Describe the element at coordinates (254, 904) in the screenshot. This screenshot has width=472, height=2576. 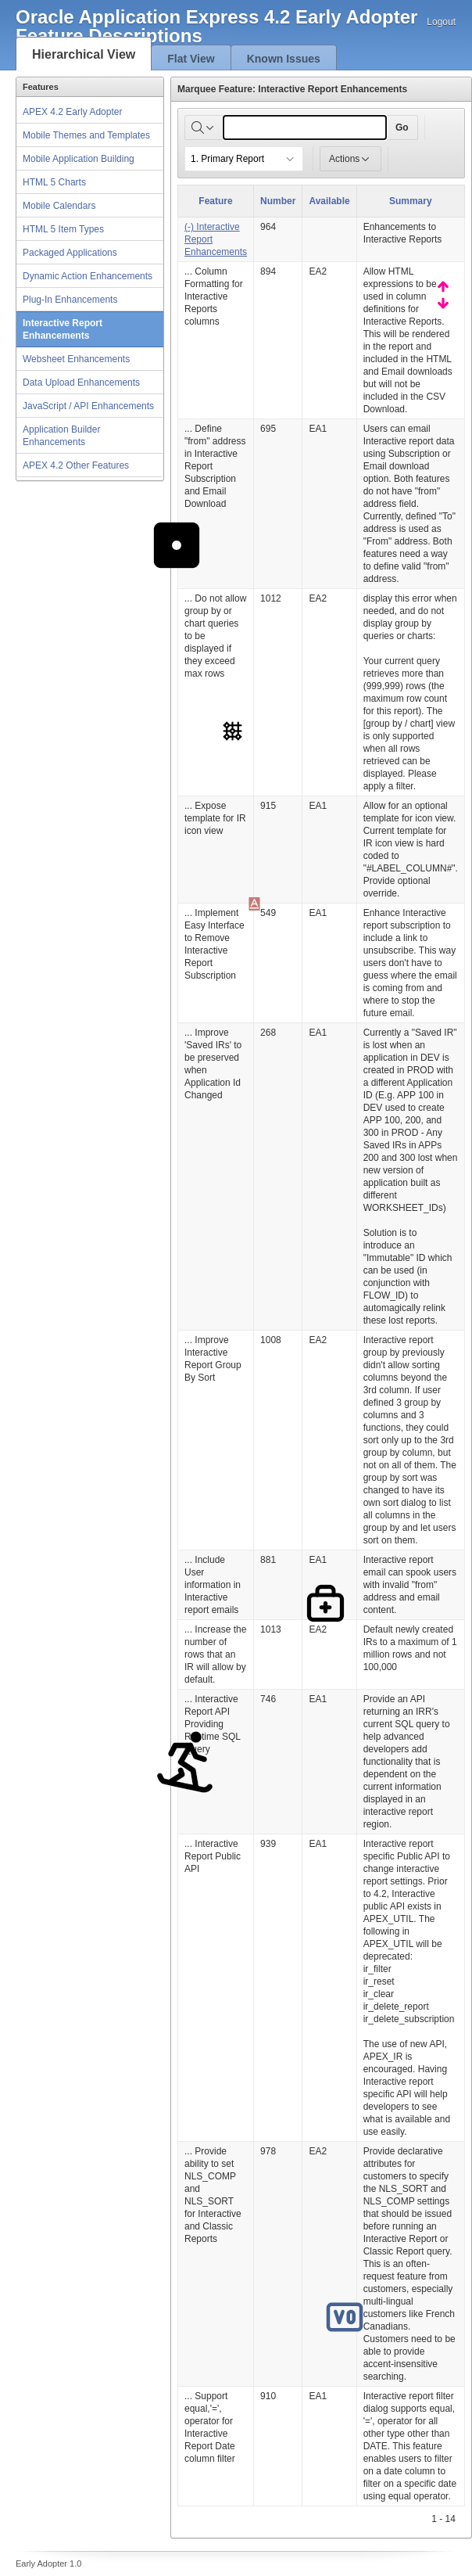
I see `apply underline formatting to text` at that location.